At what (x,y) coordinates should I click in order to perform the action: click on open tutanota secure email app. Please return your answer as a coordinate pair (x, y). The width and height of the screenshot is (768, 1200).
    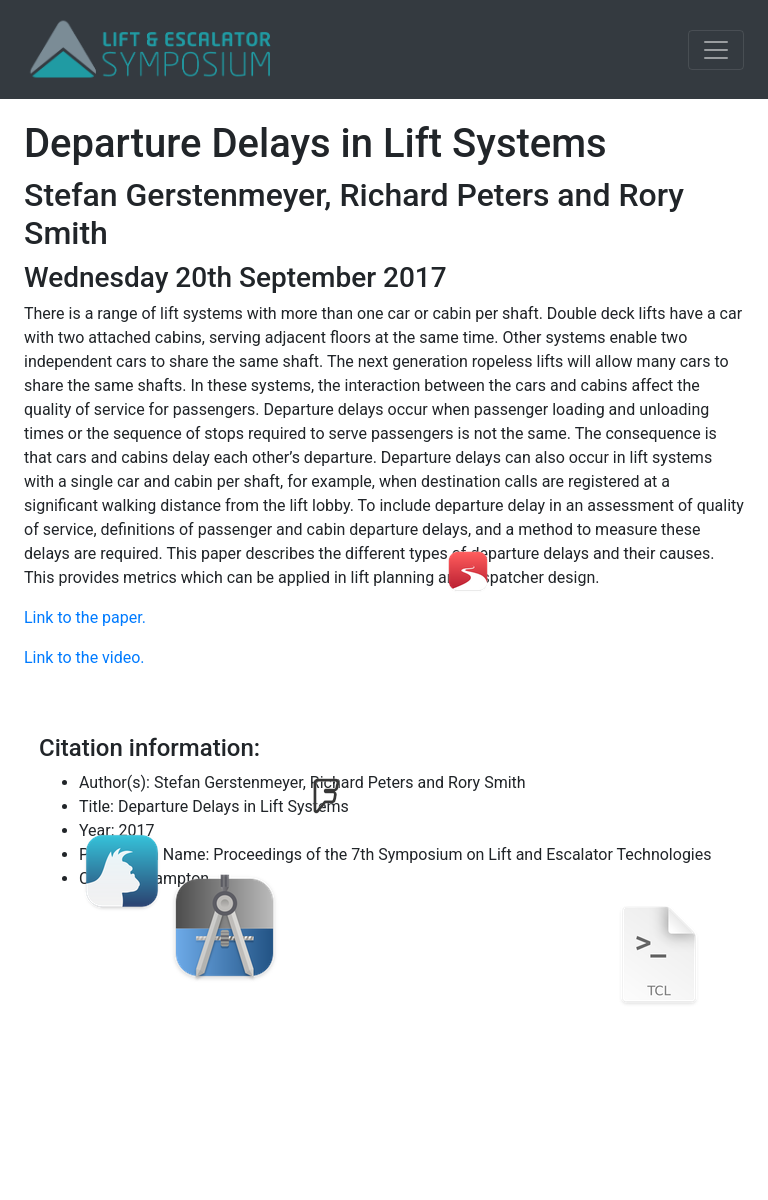
    Looking at the image, I should click on (468, 571).